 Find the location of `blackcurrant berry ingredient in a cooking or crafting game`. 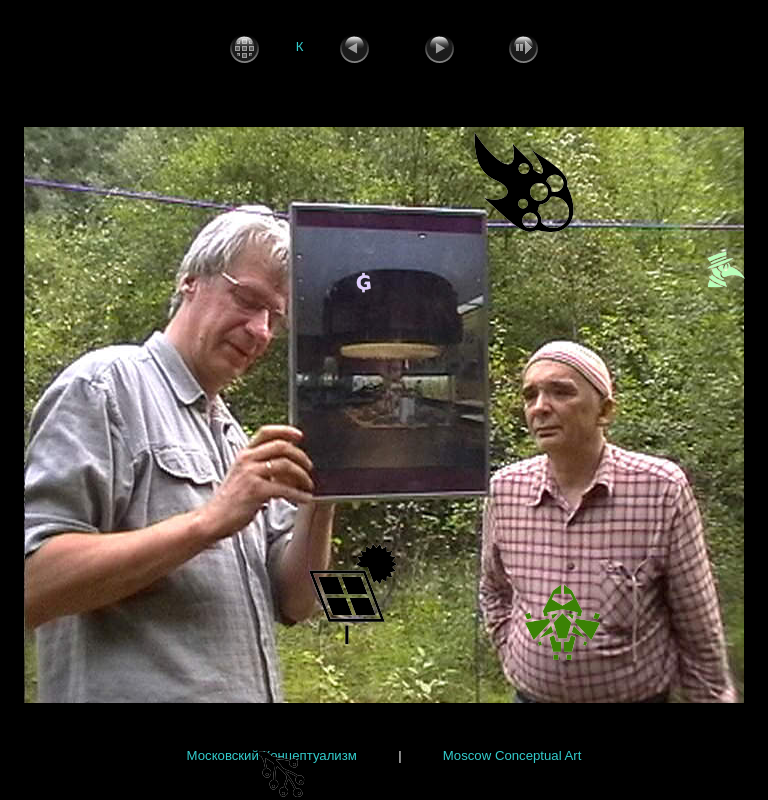

blackcurrant berry ingredient in a cooking or crafting game is located at coordinates (281, 774).